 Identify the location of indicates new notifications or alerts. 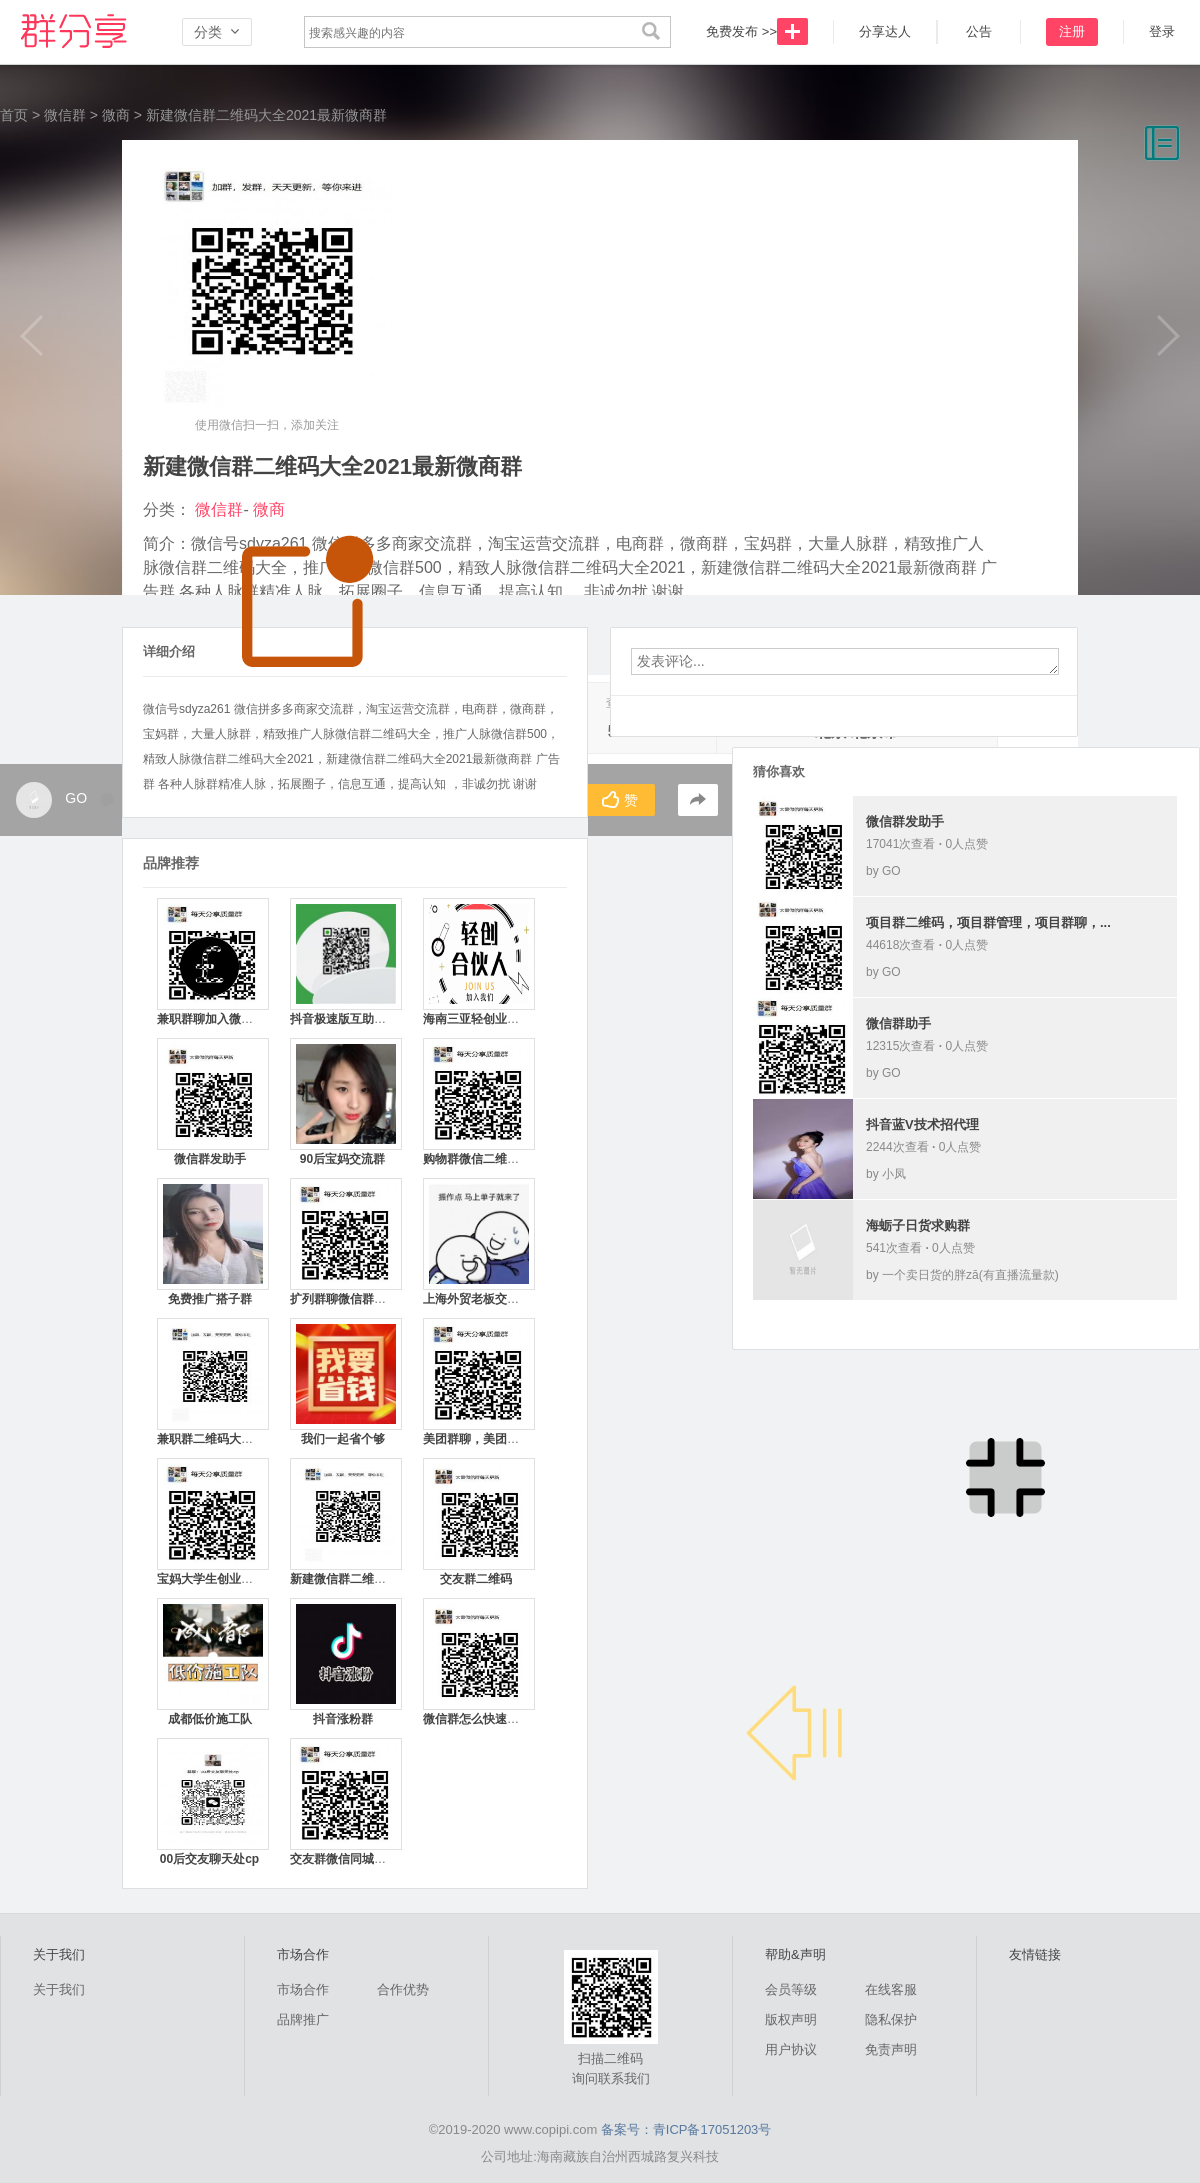
(305, 604).